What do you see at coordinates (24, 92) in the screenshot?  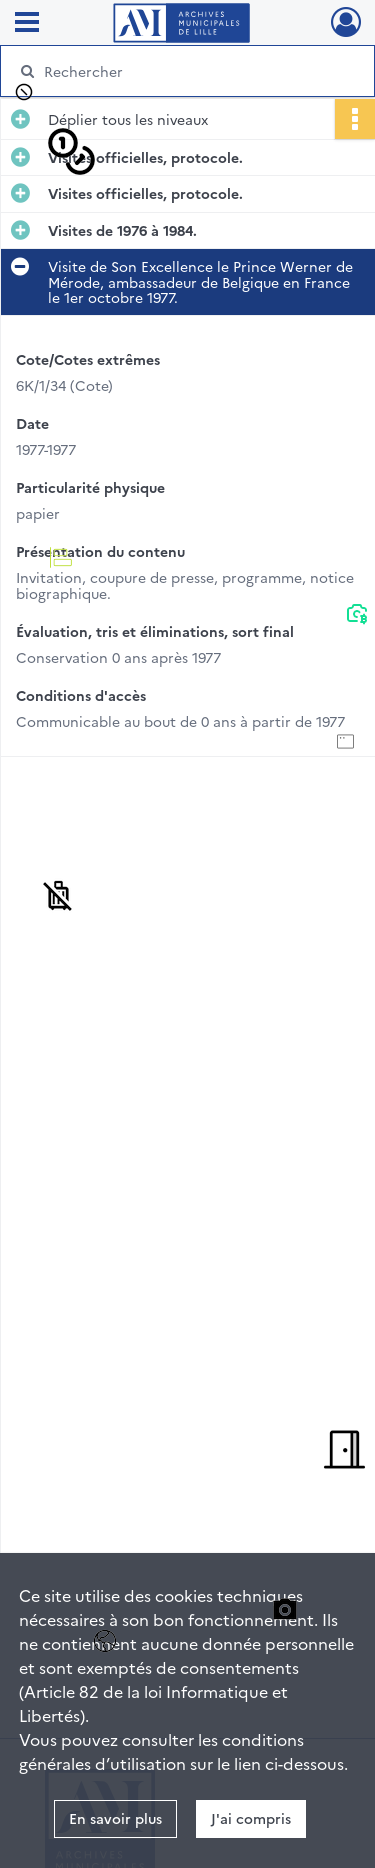 I see `indicates a forbidden or prohibited action` at bounding box center [24, 92].